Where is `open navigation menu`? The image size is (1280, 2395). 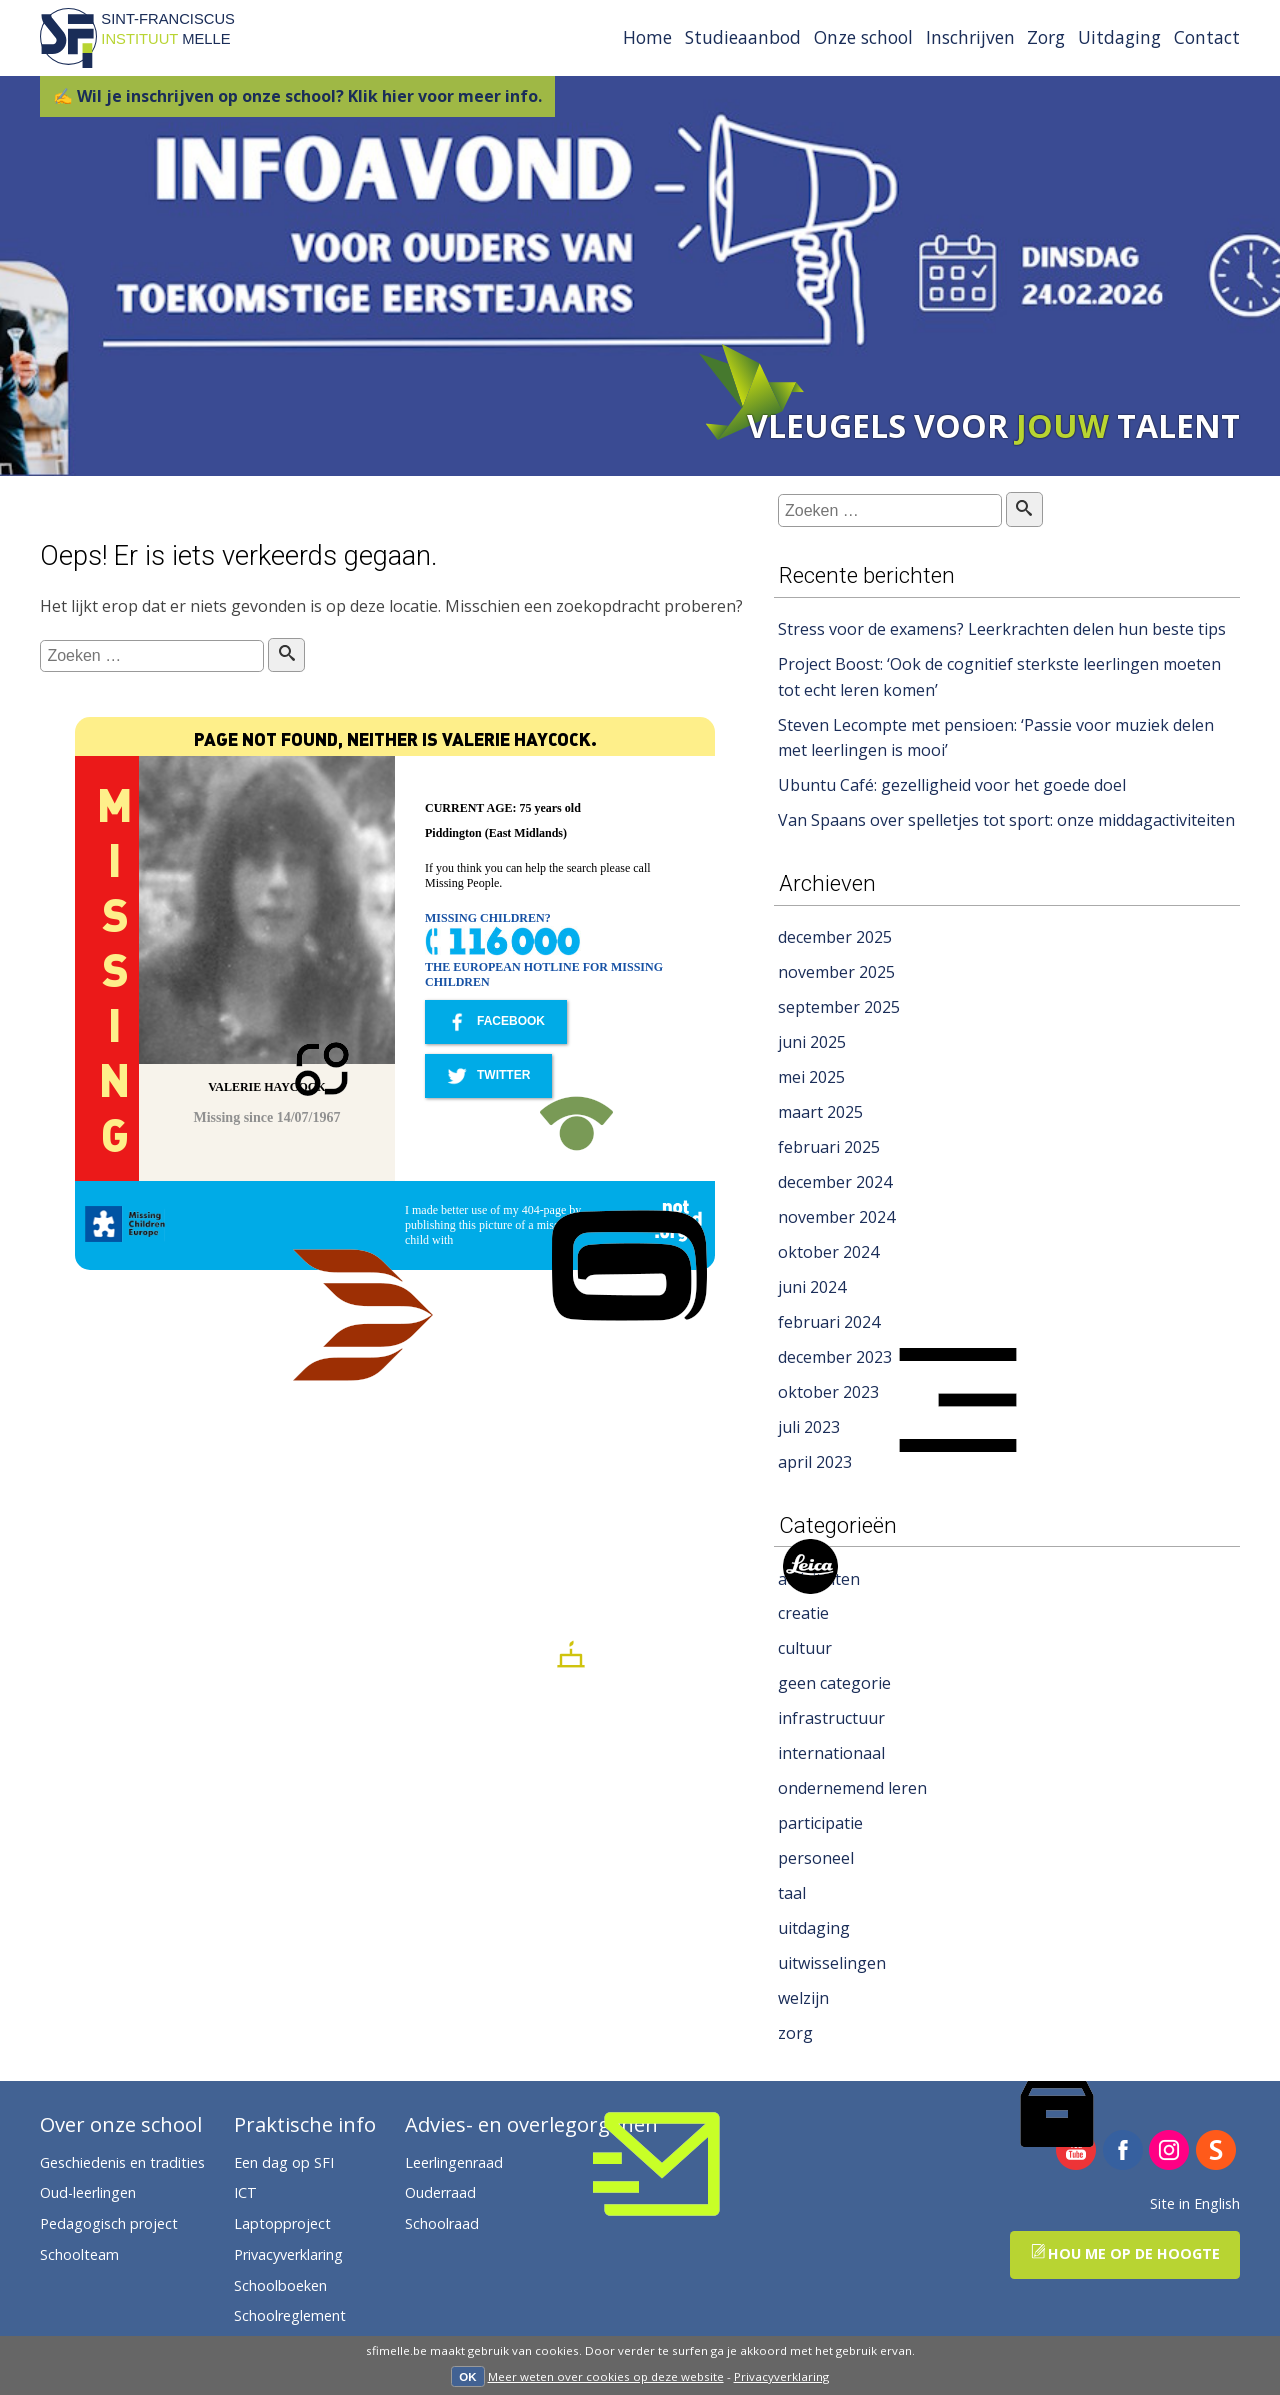
open navigation menu is located at coordinates (958, 1400).